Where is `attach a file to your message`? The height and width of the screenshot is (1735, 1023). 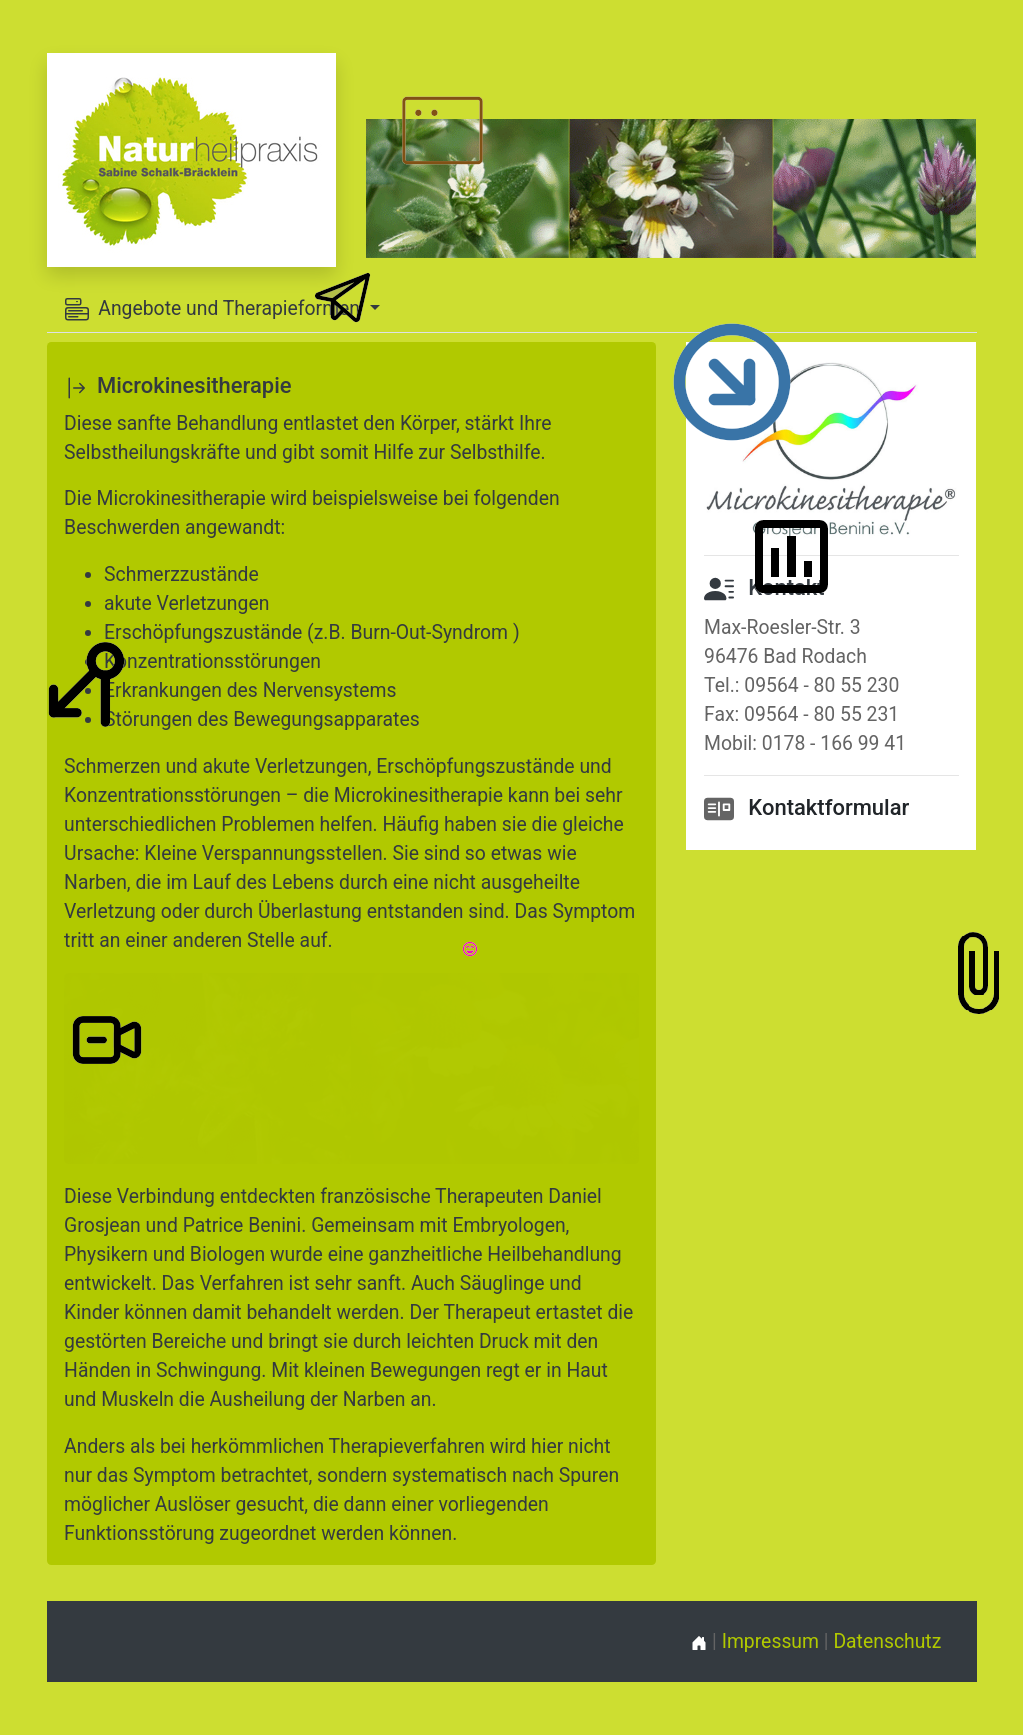
attach a file to your message is located at coordinates (977, 973).